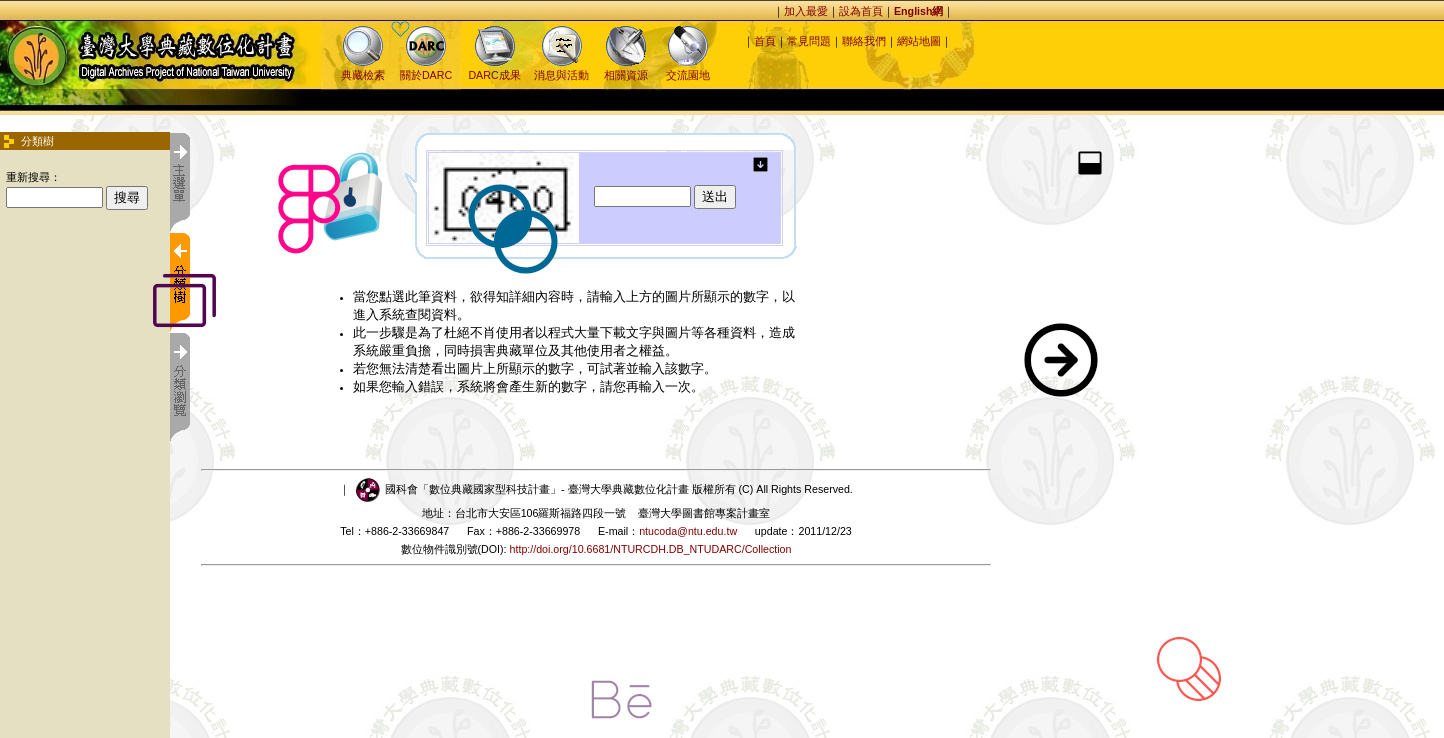 The width and height of the screenshot is (1444, 738). I want to click on toggle bottom panel visibility, so click(1090, 163).